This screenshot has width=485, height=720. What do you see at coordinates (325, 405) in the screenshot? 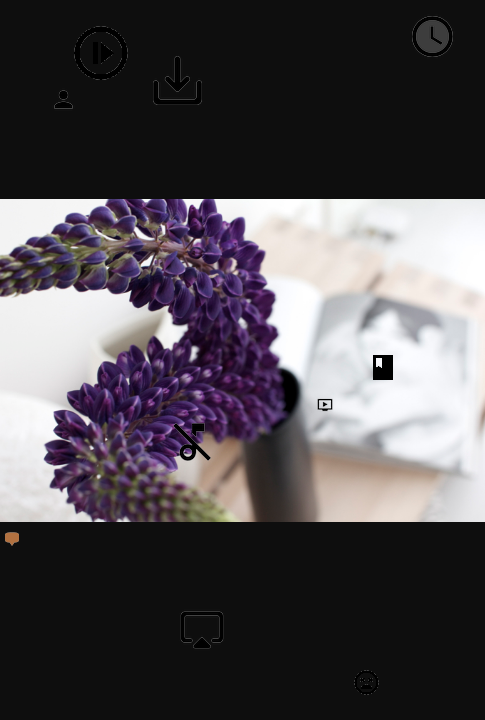
I see `play on-demand video content` at bounding box center [325, 405].